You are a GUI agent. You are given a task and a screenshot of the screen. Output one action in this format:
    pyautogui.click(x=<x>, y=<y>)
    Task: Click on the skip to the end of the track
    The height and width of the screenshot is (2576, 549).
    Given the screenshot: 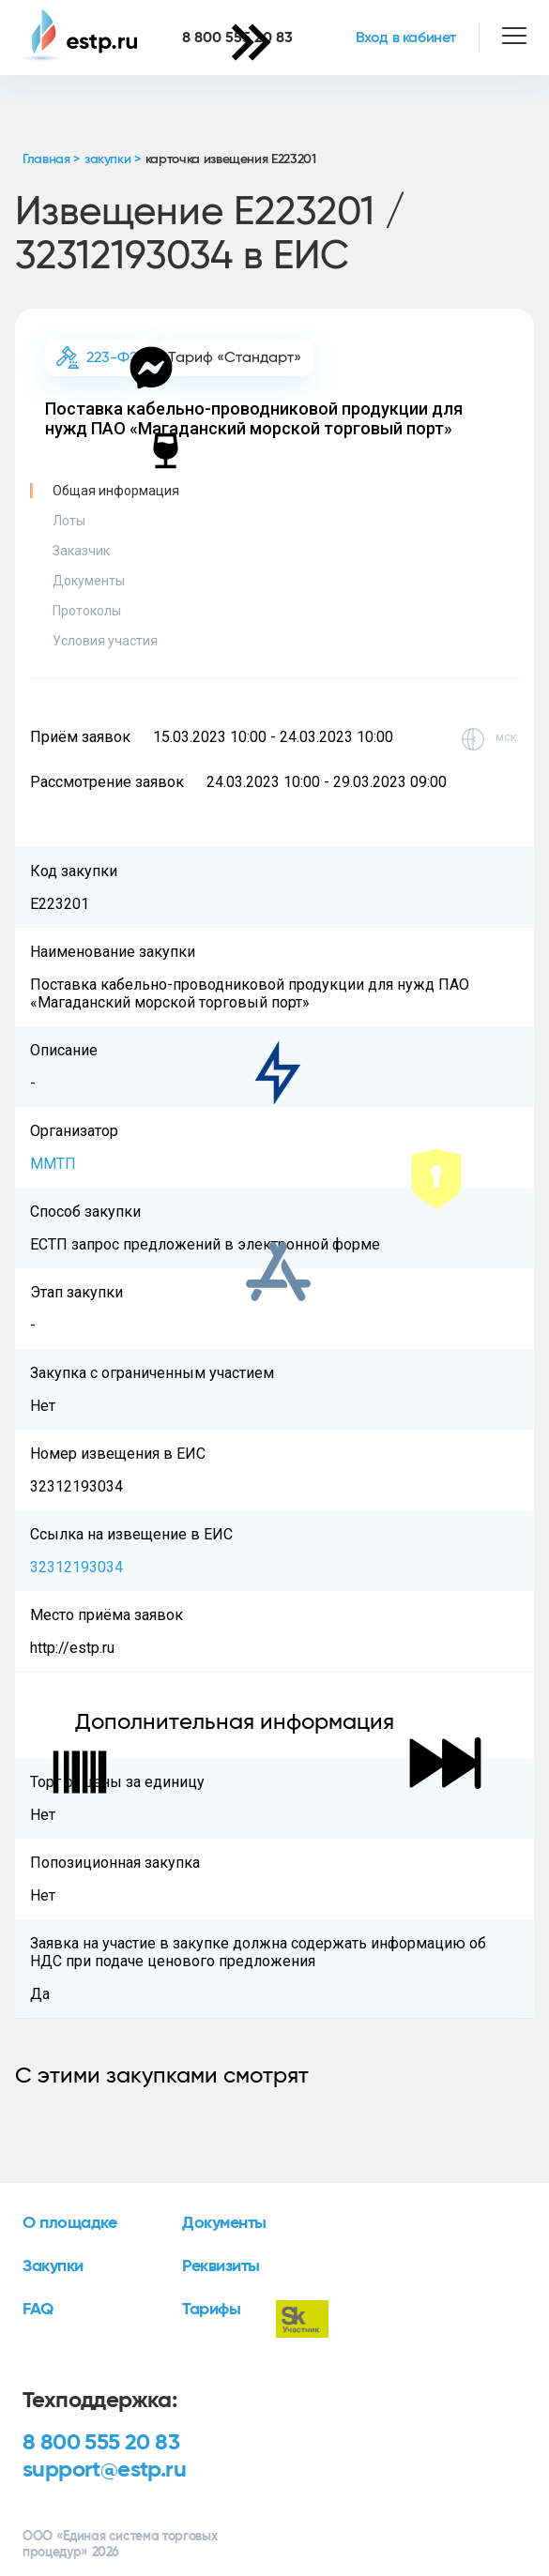 What is the action you would take?
    pyautogui.click(x=445, y=1763)
    